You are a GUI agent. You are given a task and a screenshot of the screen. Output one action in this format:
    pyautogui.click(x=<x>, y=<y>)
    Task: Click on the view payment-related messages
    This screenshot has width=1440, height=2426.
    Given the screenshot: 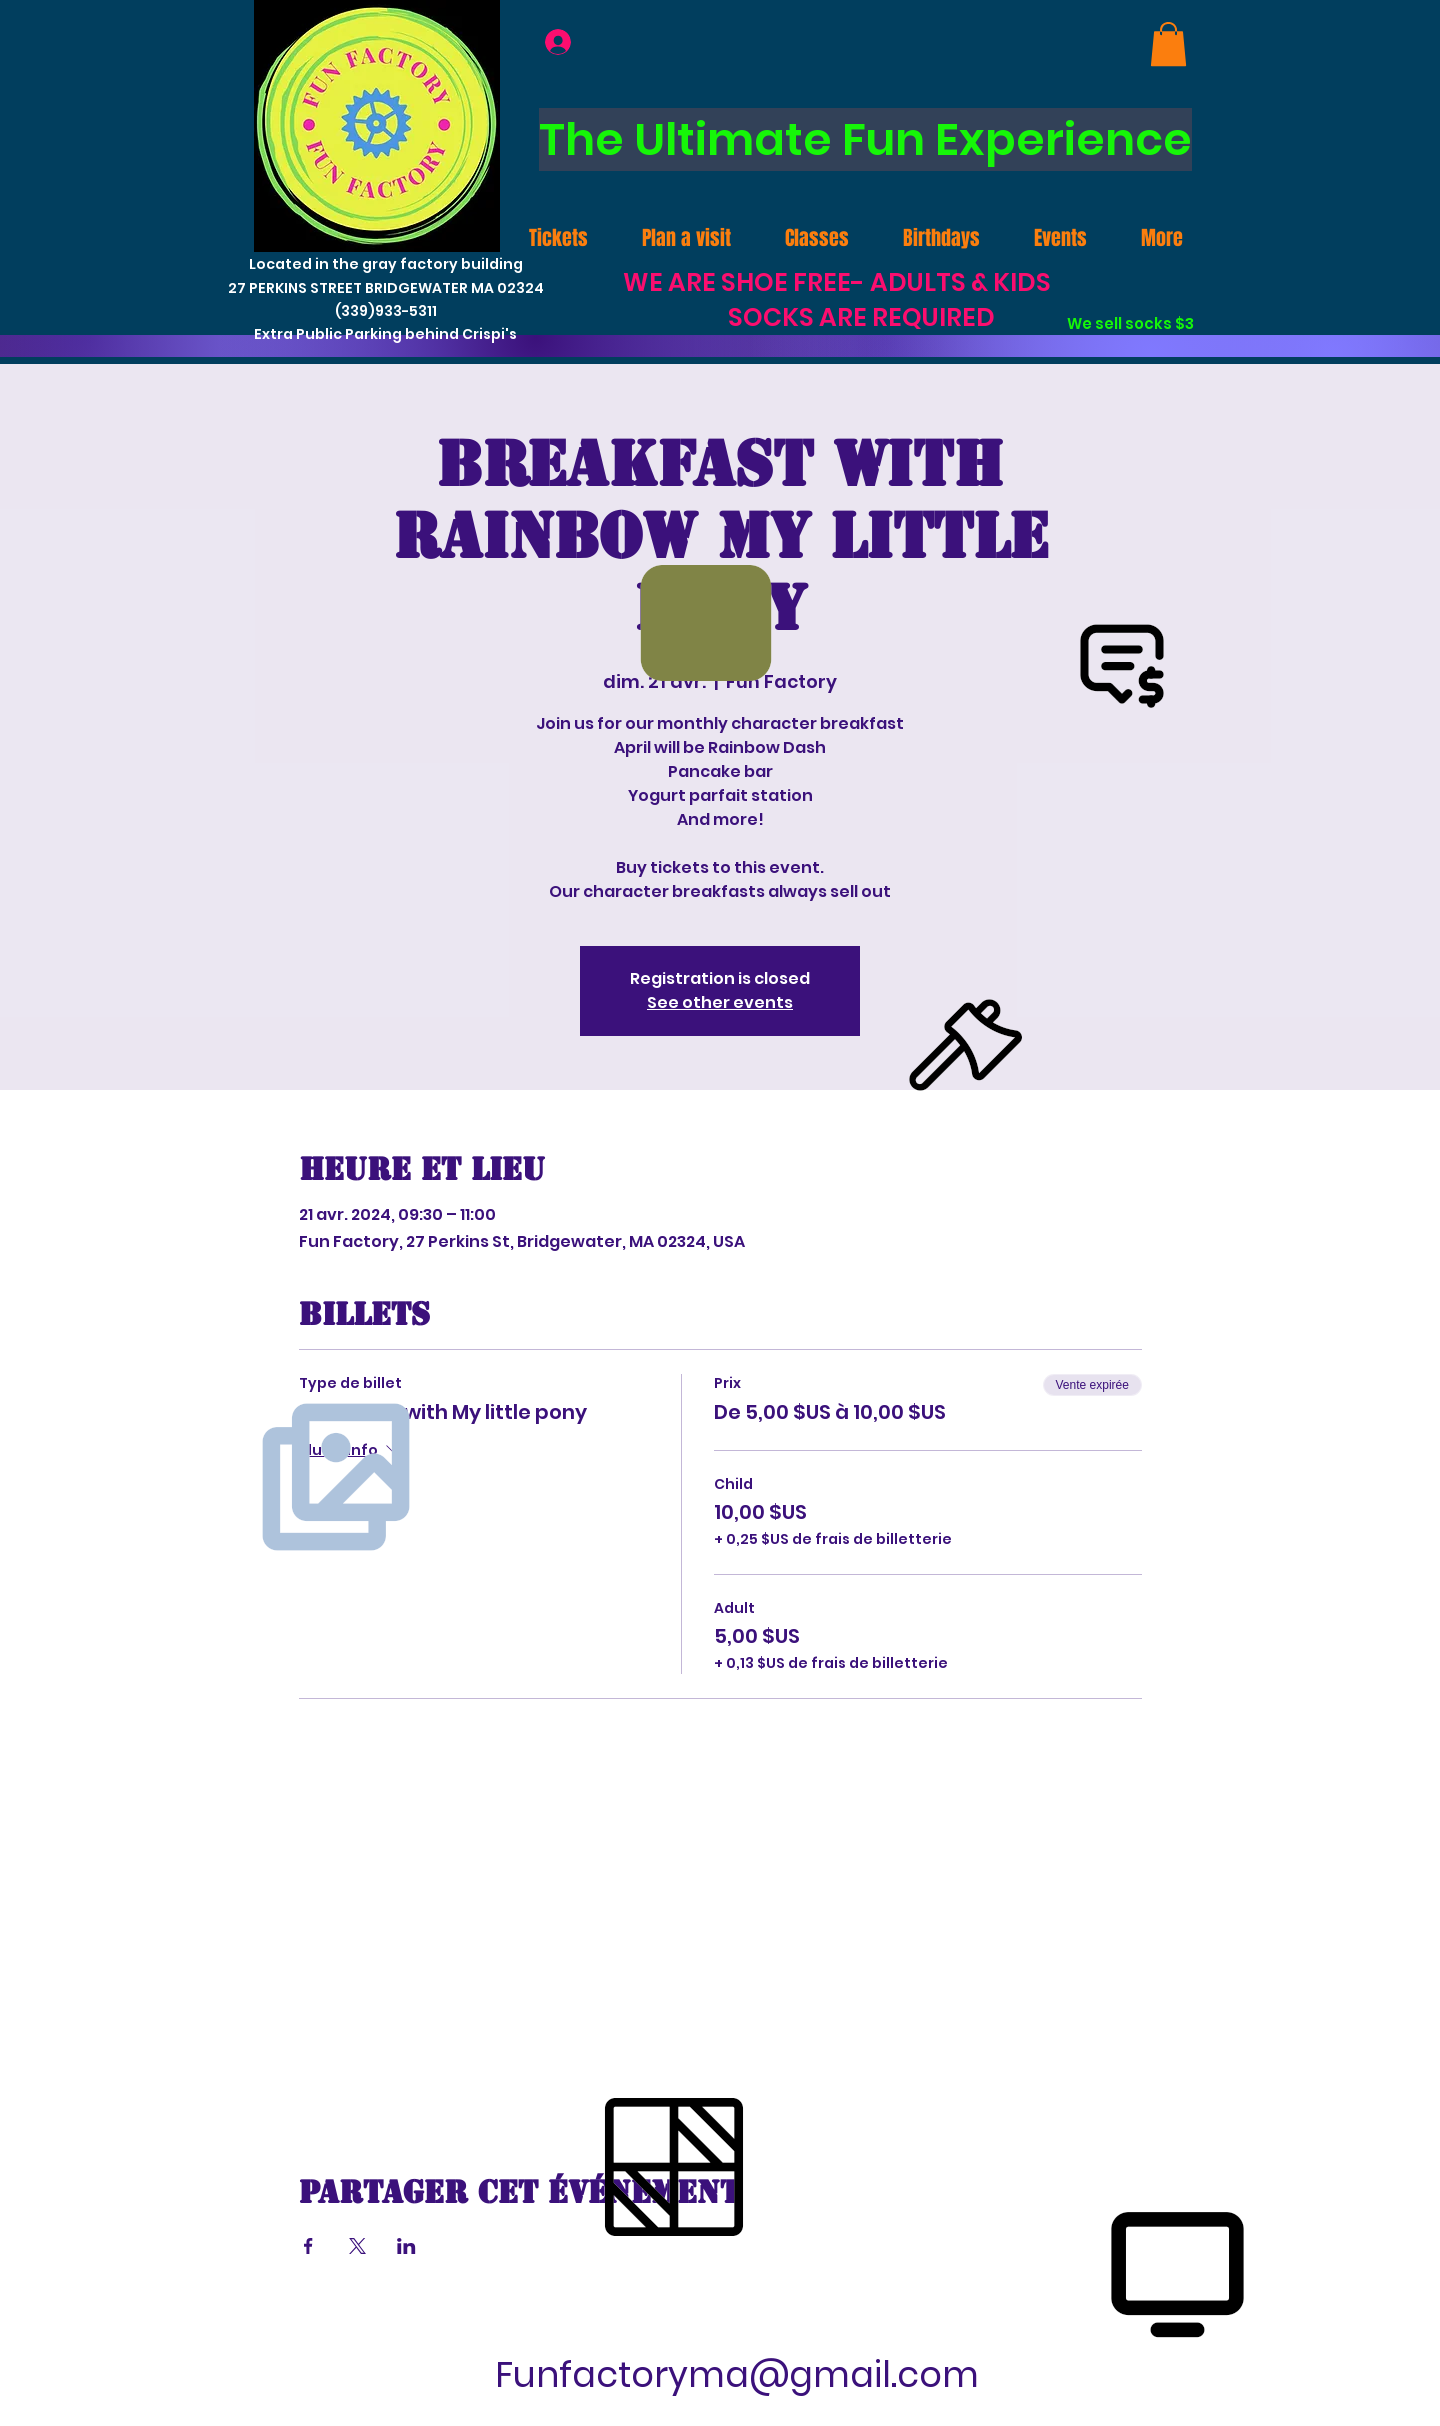 What is the action you would take?
    pyautogui.click(x=1122, y=662)
    